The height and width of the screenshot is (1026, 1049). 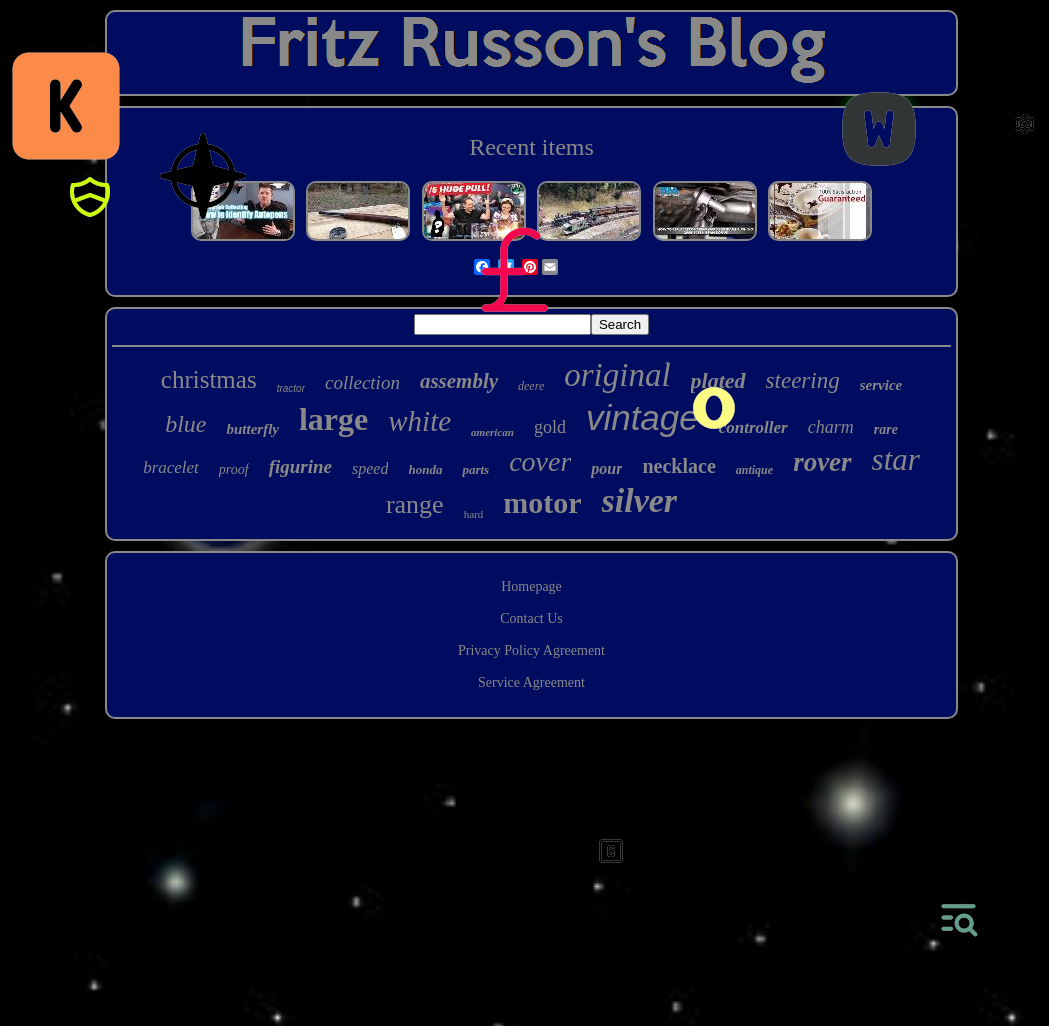 I want to click on access security or protection settings, so click(x=90, y=197).